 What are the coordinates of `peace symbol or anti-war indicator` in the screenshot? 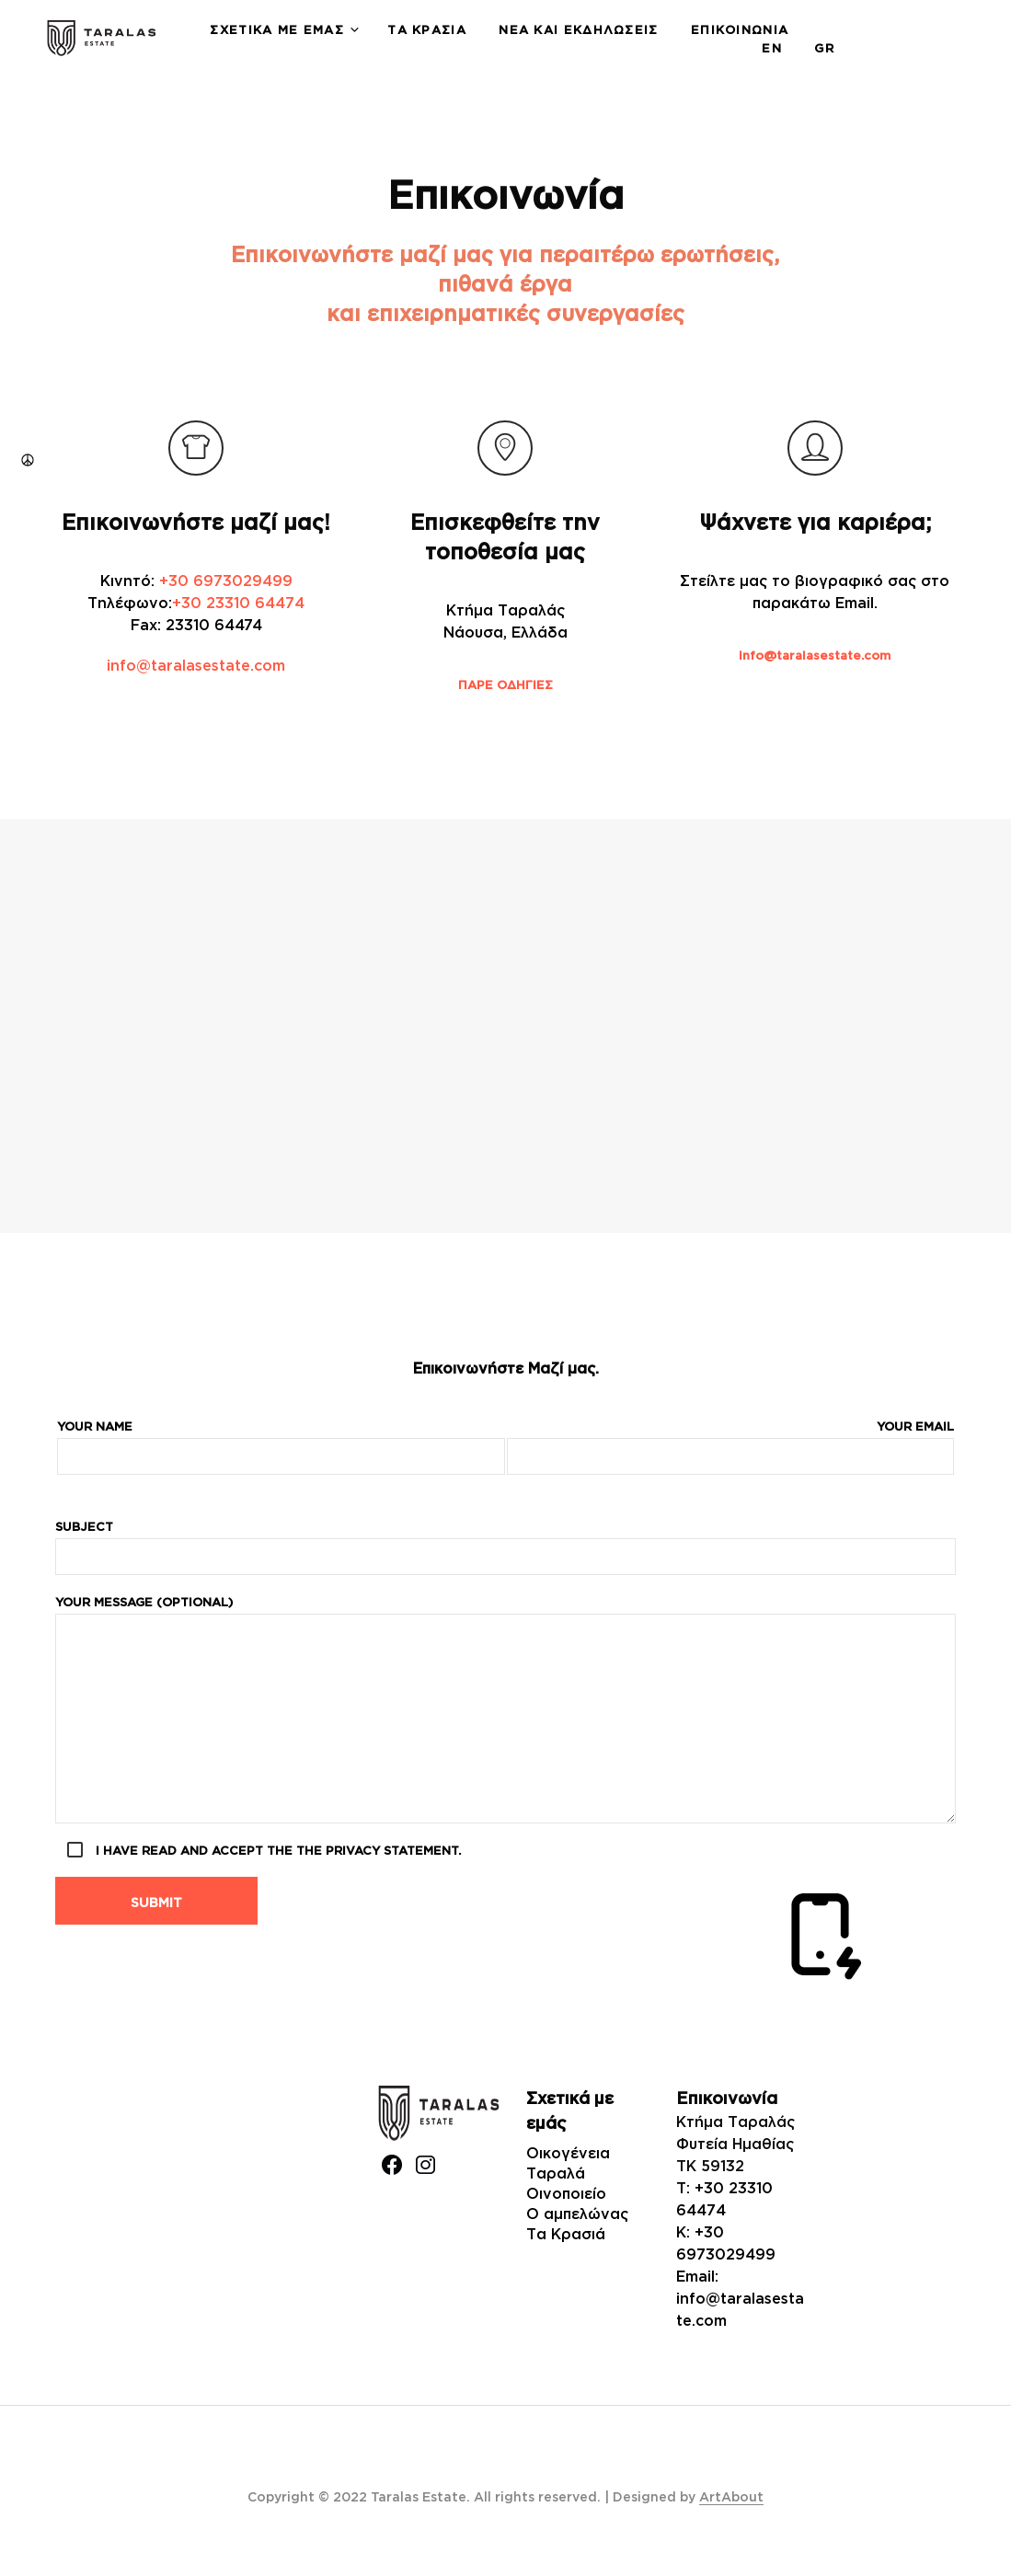 It's located at (28, 460).